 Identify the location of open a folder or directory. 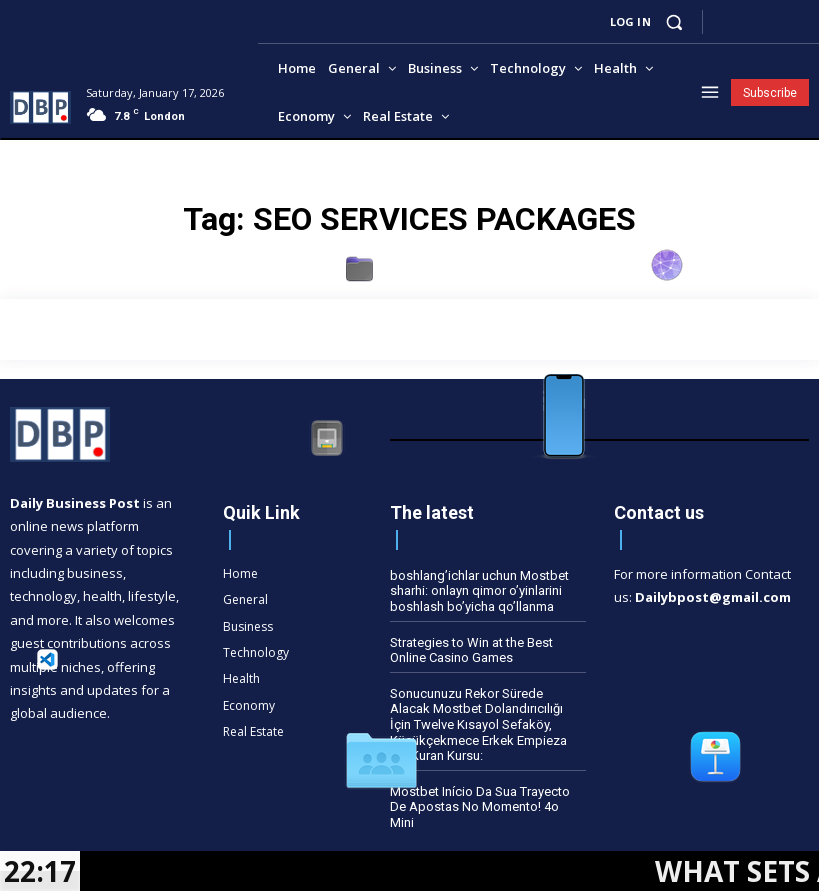
(359, 268).